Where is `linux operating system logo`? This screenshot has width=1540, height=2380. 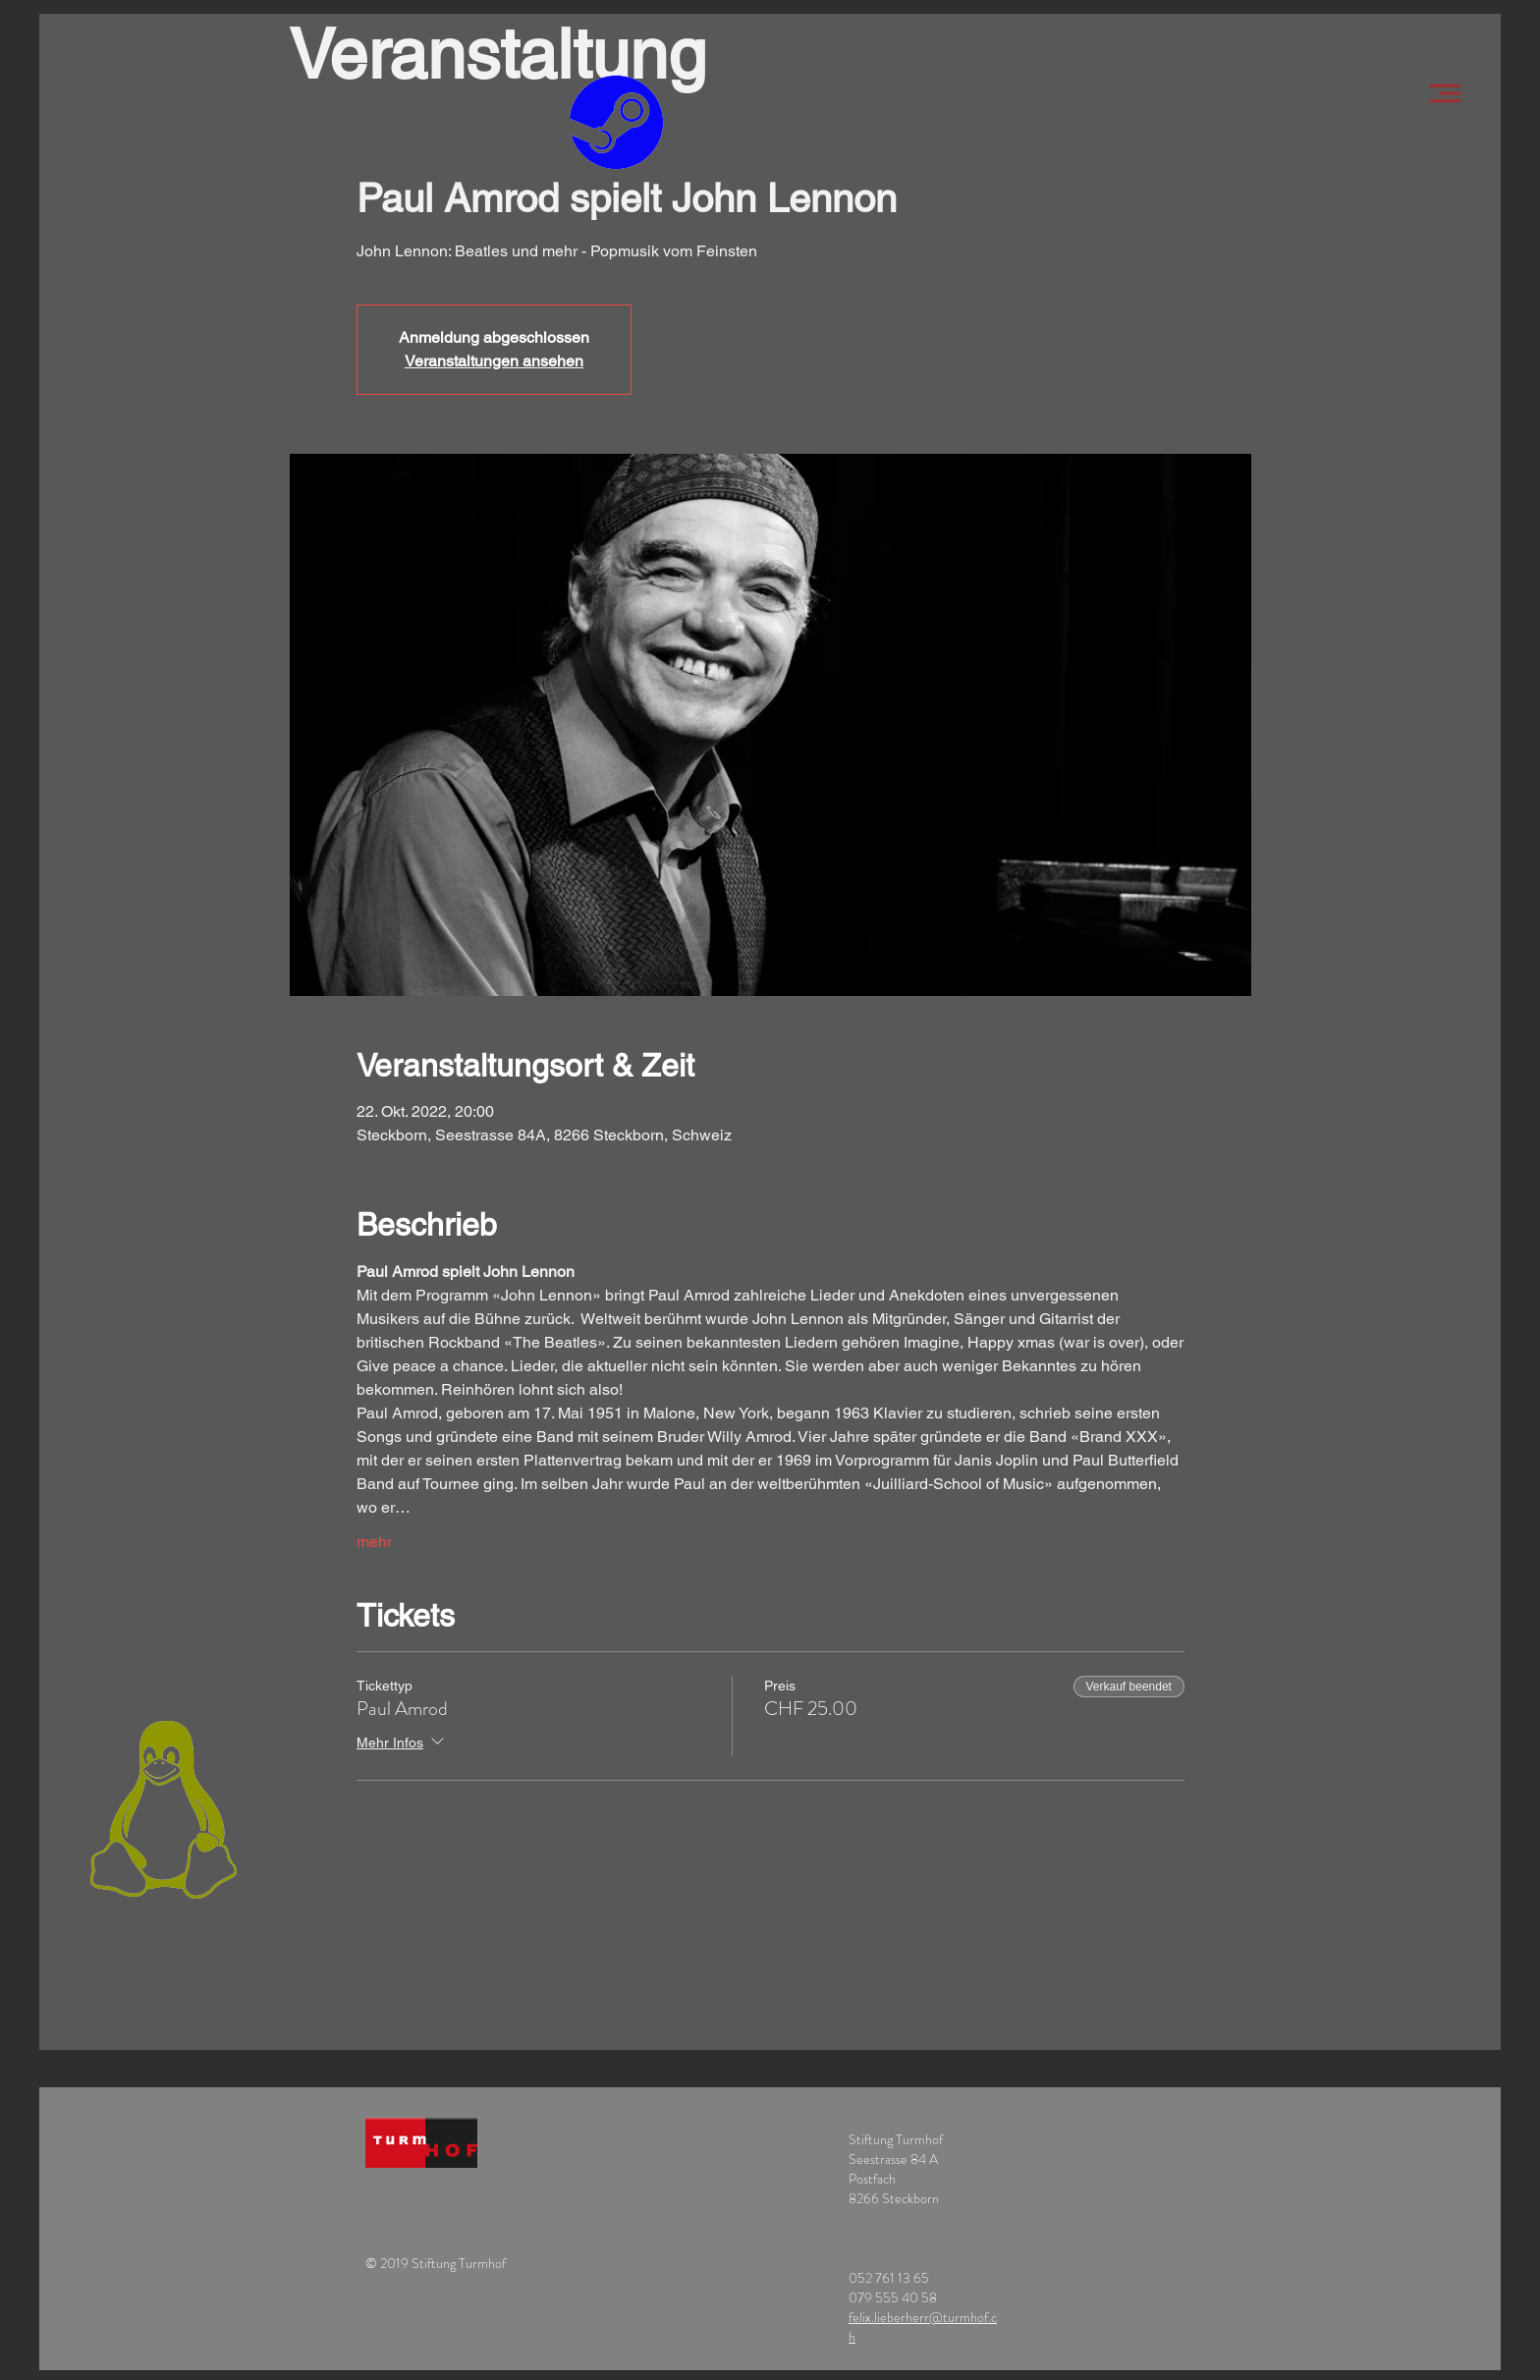 linux operating system logo is located at coordinates (163, 1809).